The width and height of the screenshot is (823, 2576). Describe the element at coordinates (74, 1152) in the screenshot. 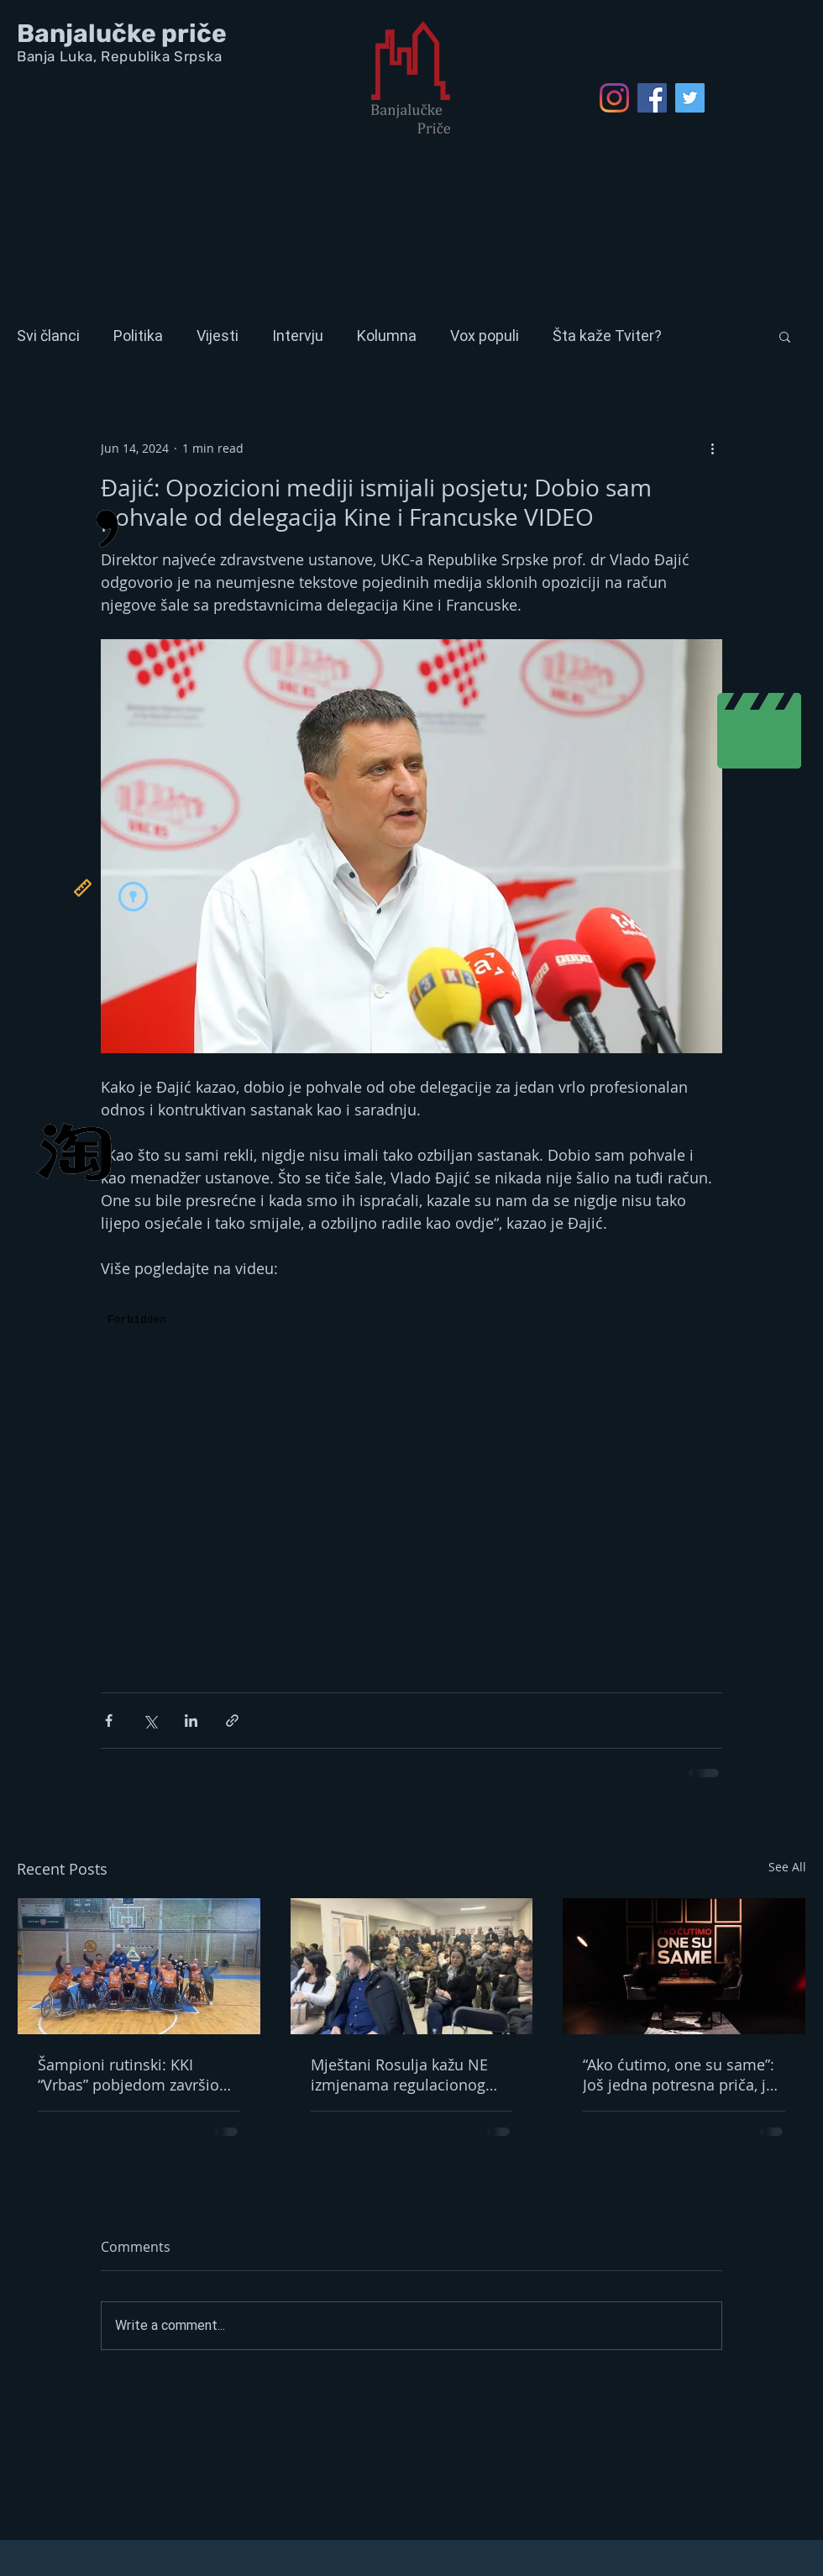

I see `open the Taobao app` at that location.